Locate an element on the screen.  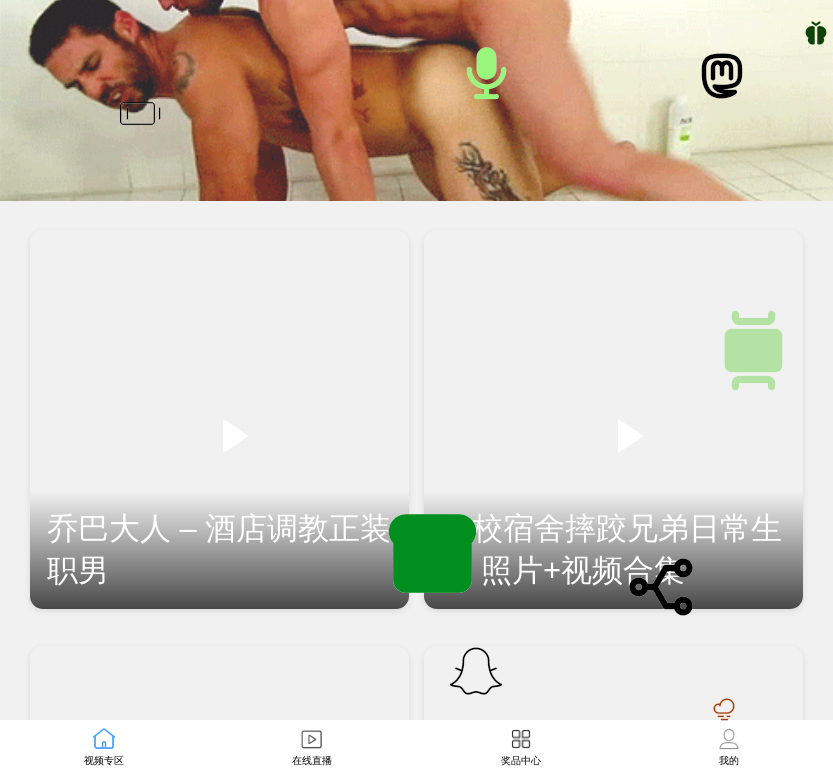
access nature or wildlife category is located at coordinates (816, 33).